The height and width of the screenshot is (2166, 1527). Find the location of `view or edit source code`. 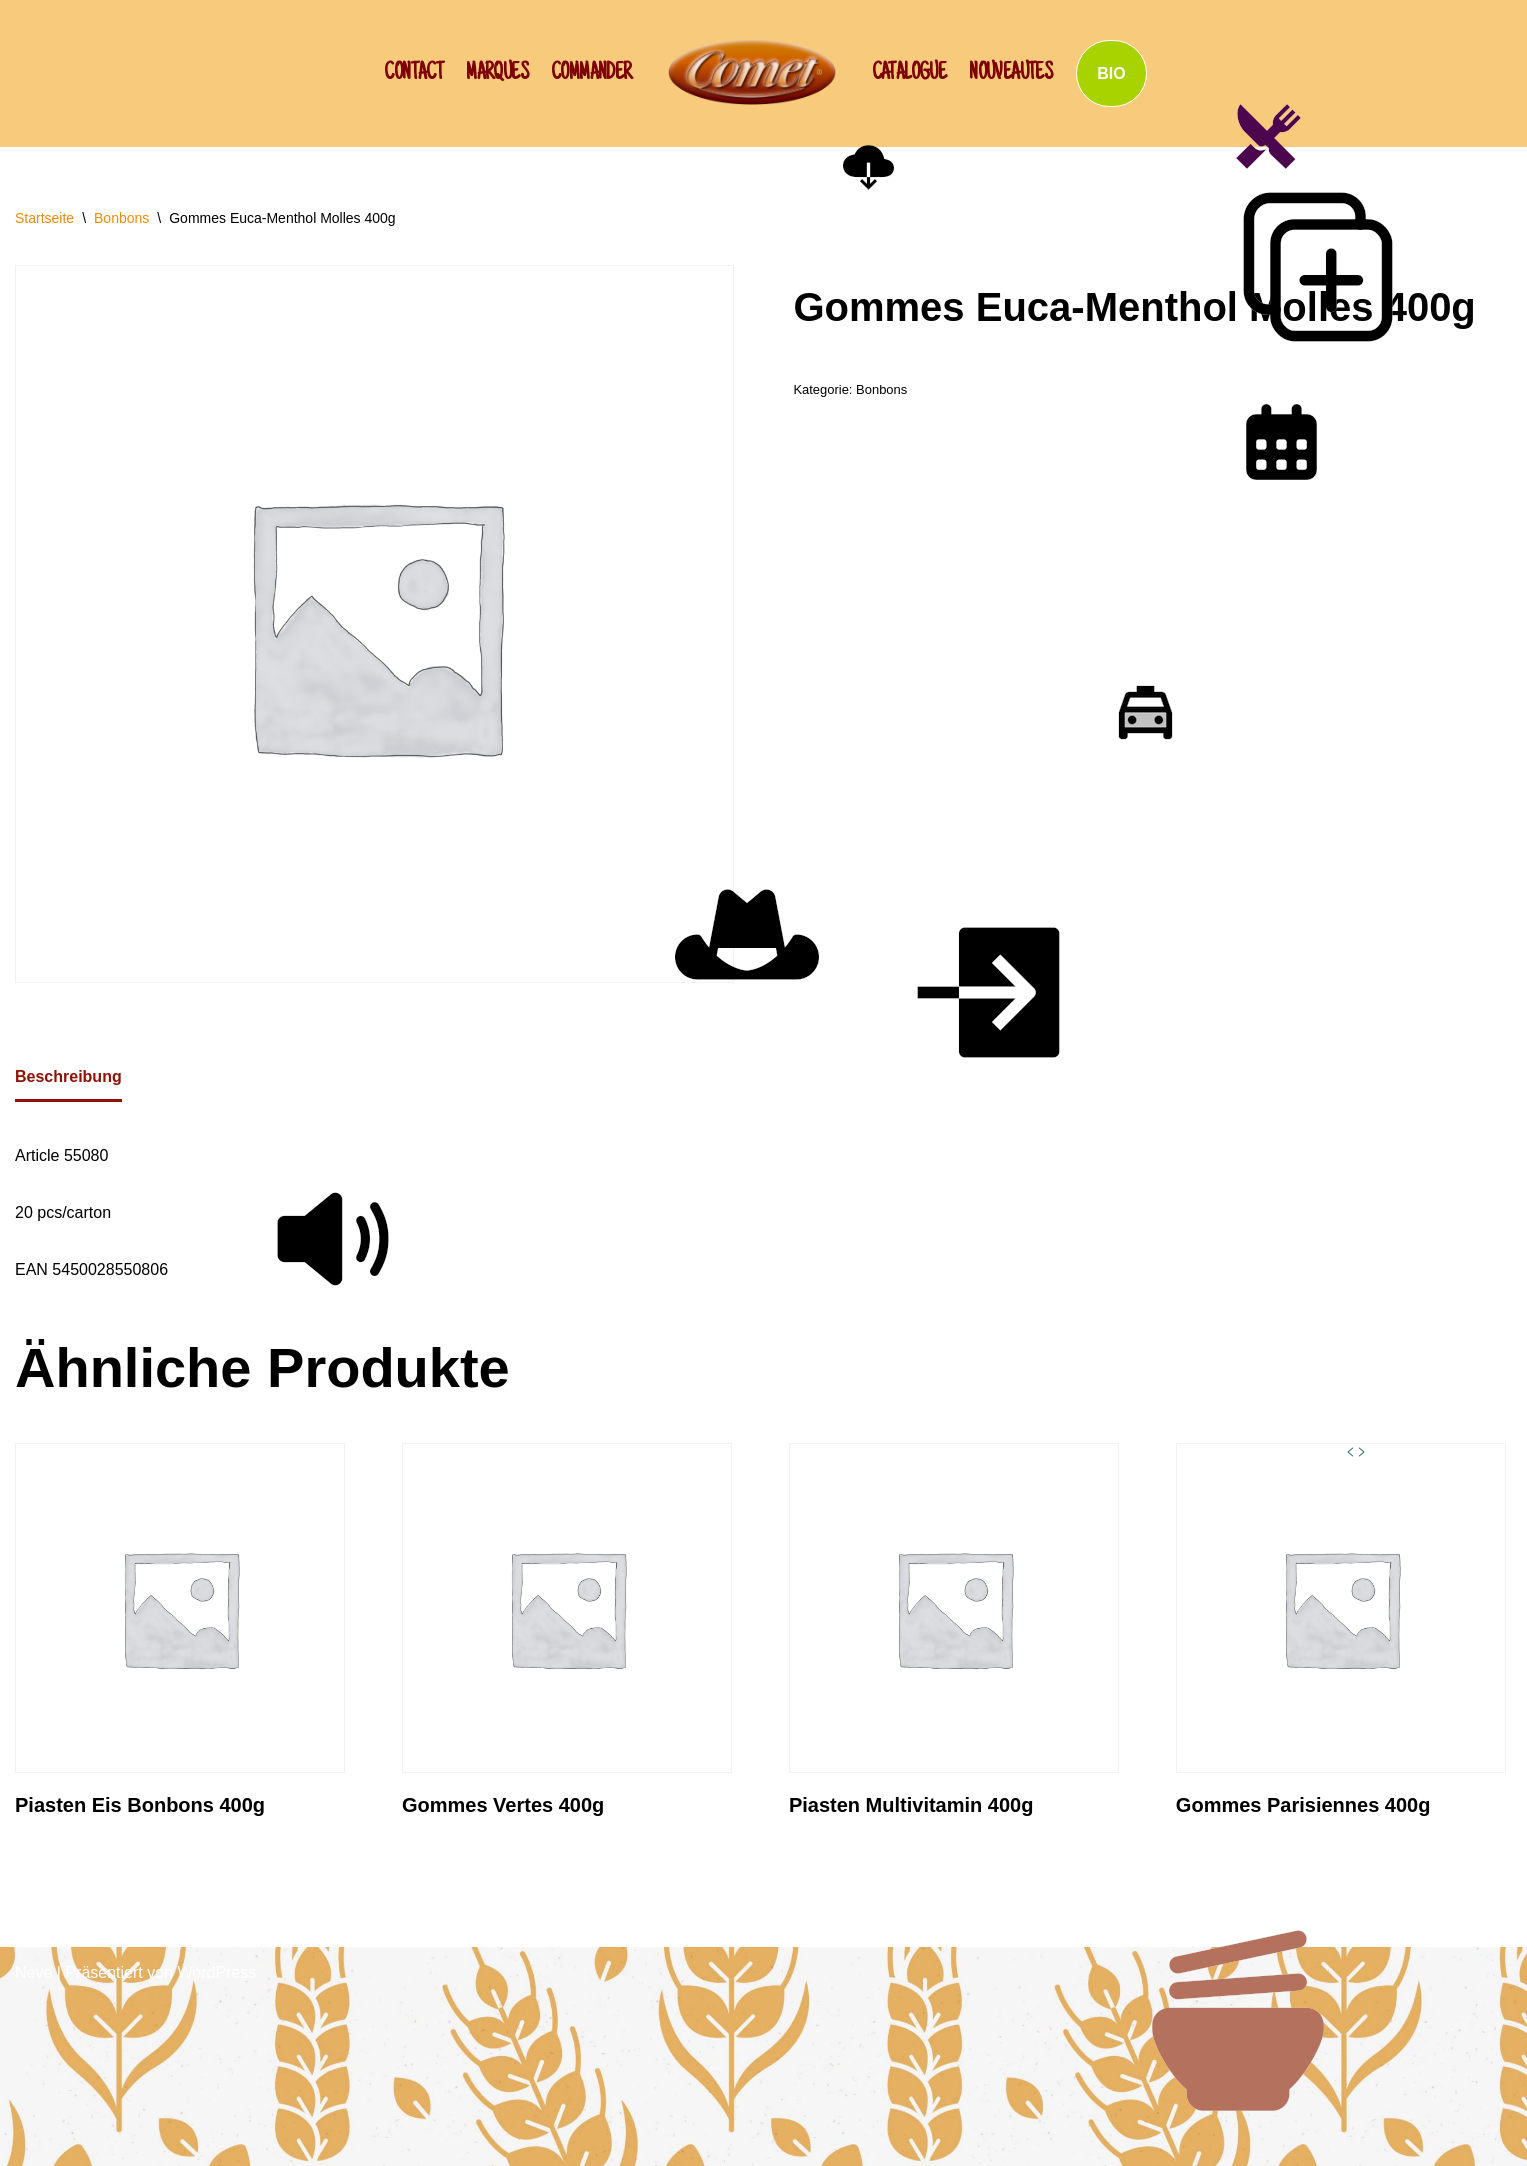

view or edit source code is located at coordinates (1356, 1452).